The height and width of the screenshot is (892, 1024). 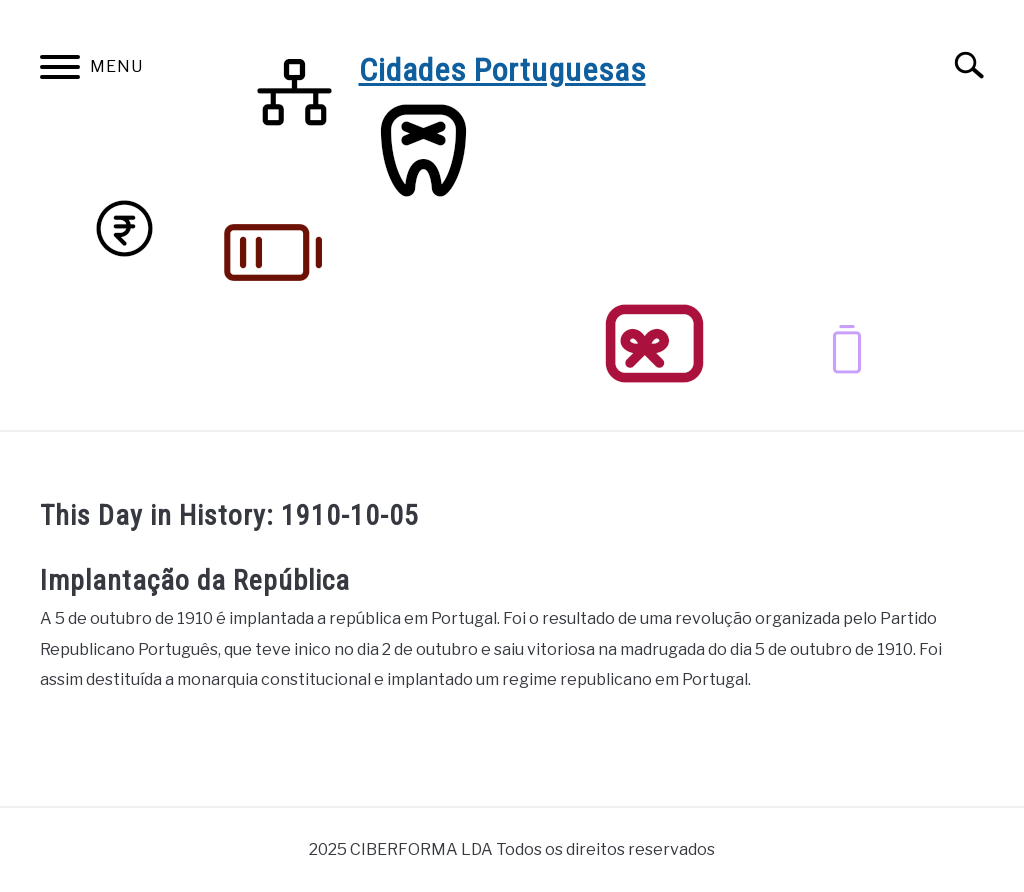 What do you see at coordinates (847, 350) in the screenshot?
I see `indicates battery is completely drained` at bounding box center [847, 350].